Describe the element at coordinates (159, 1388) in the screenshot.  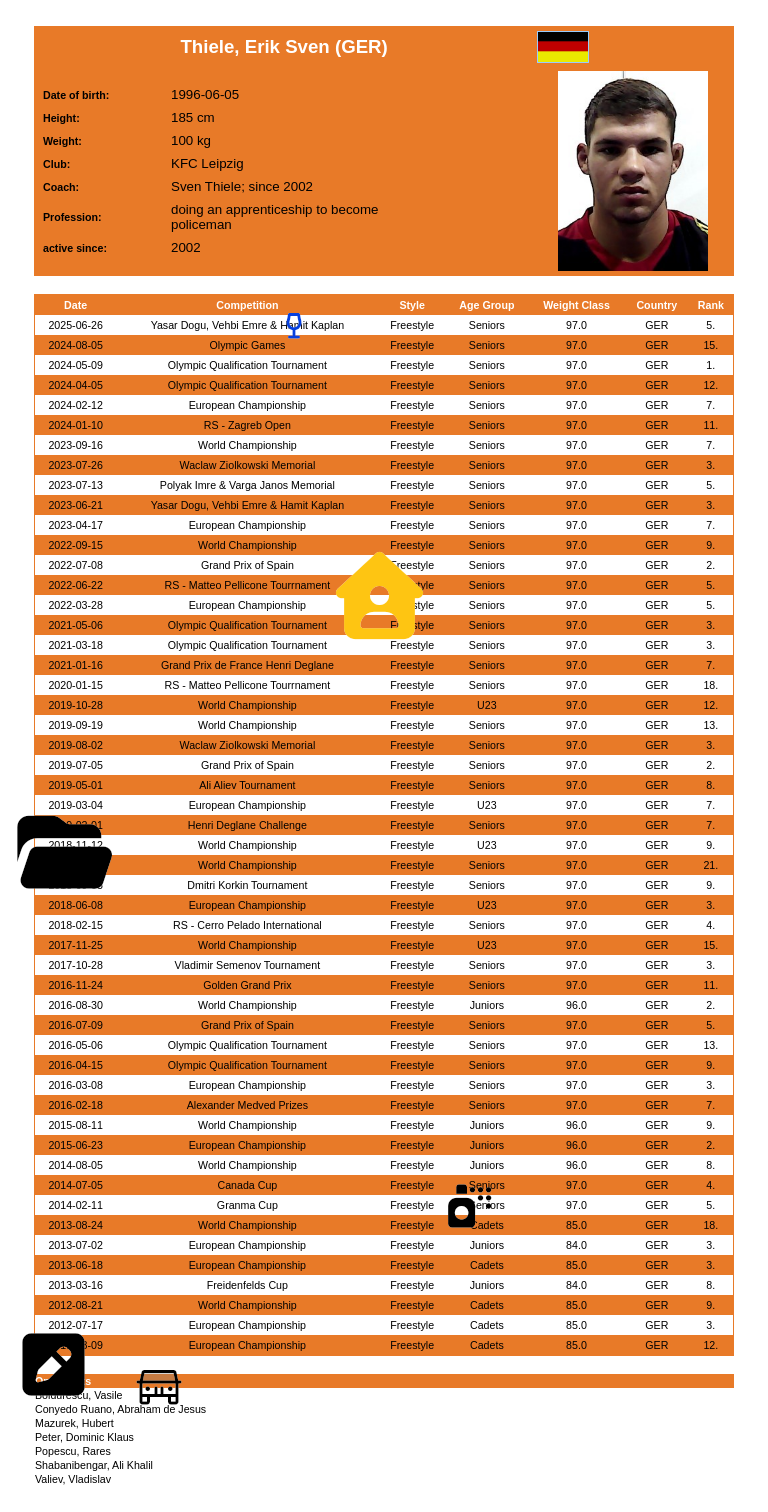
I see `select off-road or adventure vehicle type` at that location.